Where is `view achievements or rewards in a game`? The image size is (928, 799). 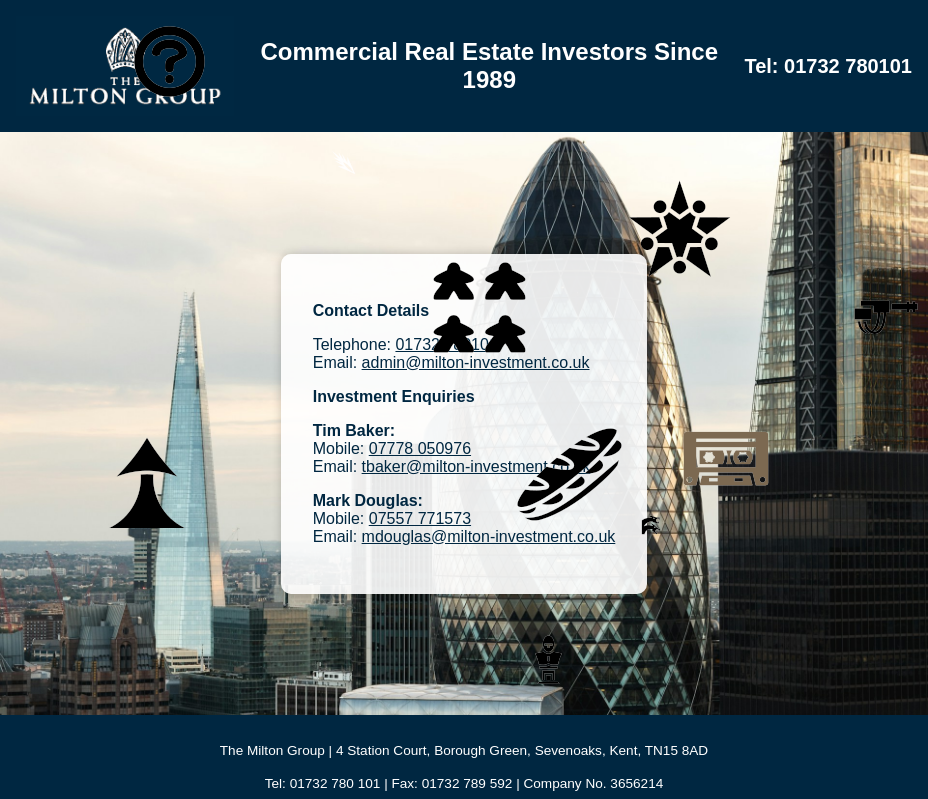 view achievements or rewards in a game is located at coordinates (679, 230).